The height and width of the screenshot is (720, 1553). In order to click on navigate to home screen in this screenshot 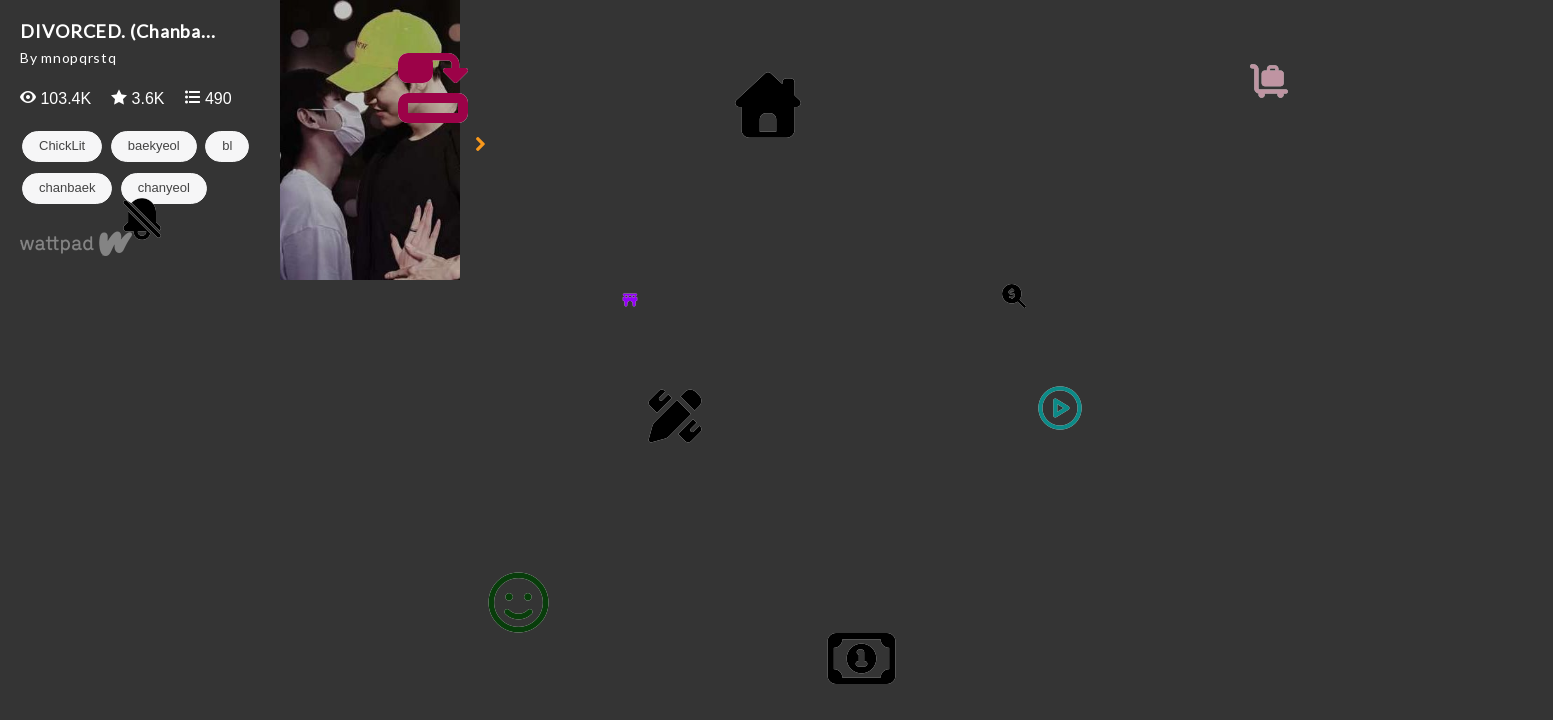, I will do `click(768, 105)`.